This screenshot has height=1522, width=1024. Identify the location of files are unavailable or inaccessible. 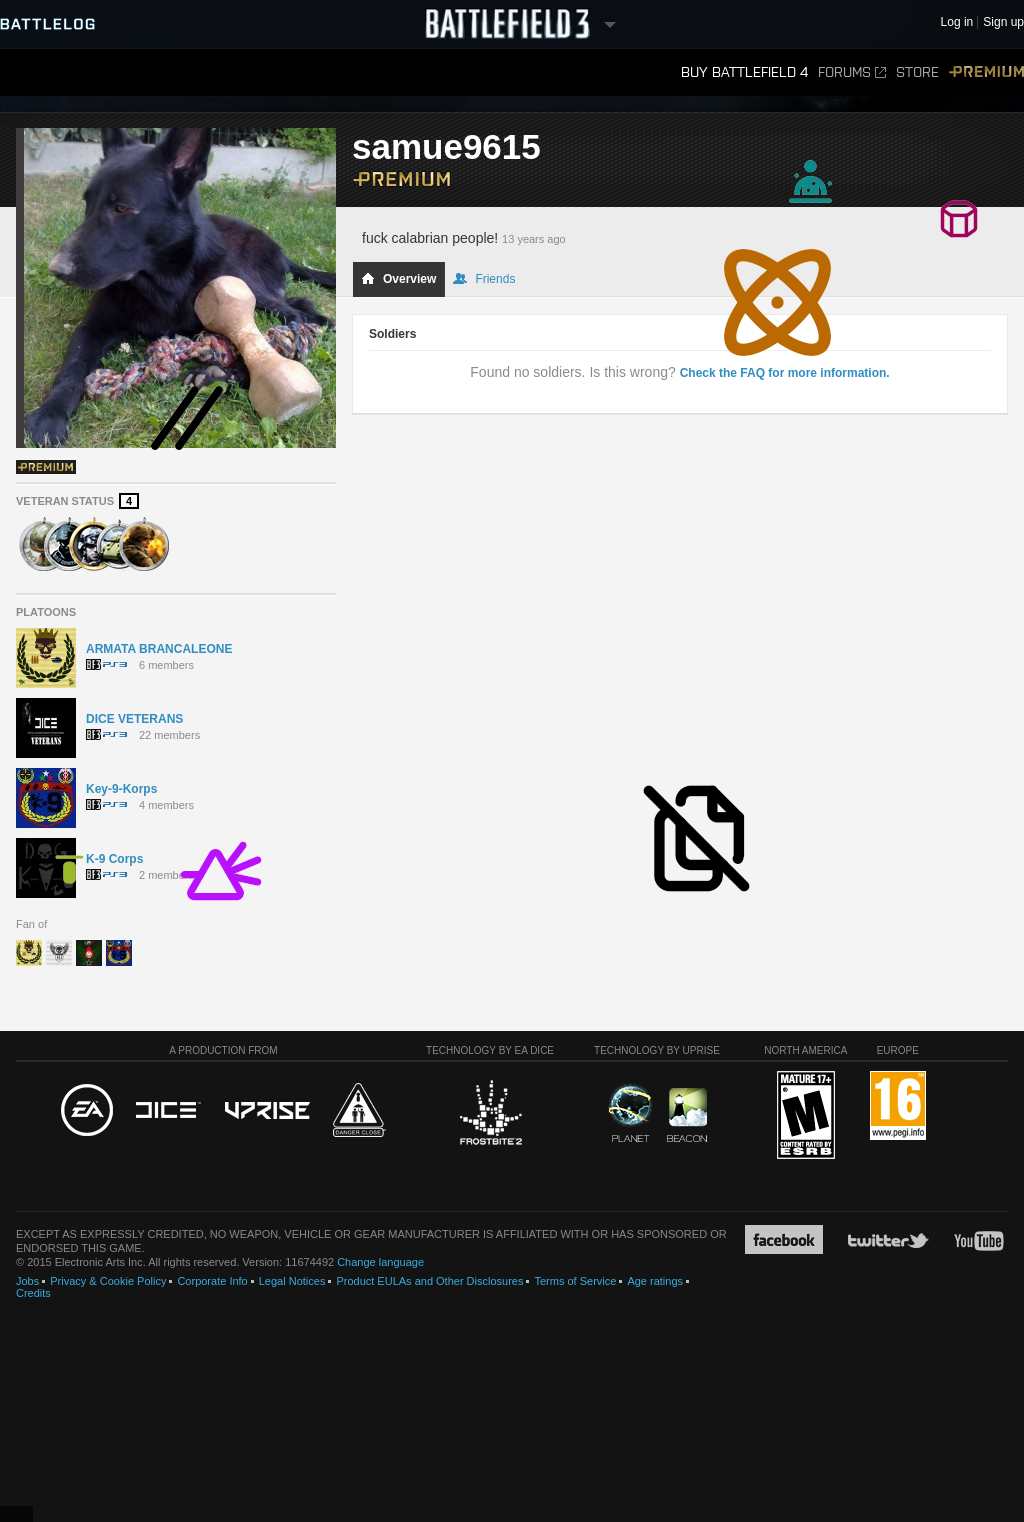
(696, 838).